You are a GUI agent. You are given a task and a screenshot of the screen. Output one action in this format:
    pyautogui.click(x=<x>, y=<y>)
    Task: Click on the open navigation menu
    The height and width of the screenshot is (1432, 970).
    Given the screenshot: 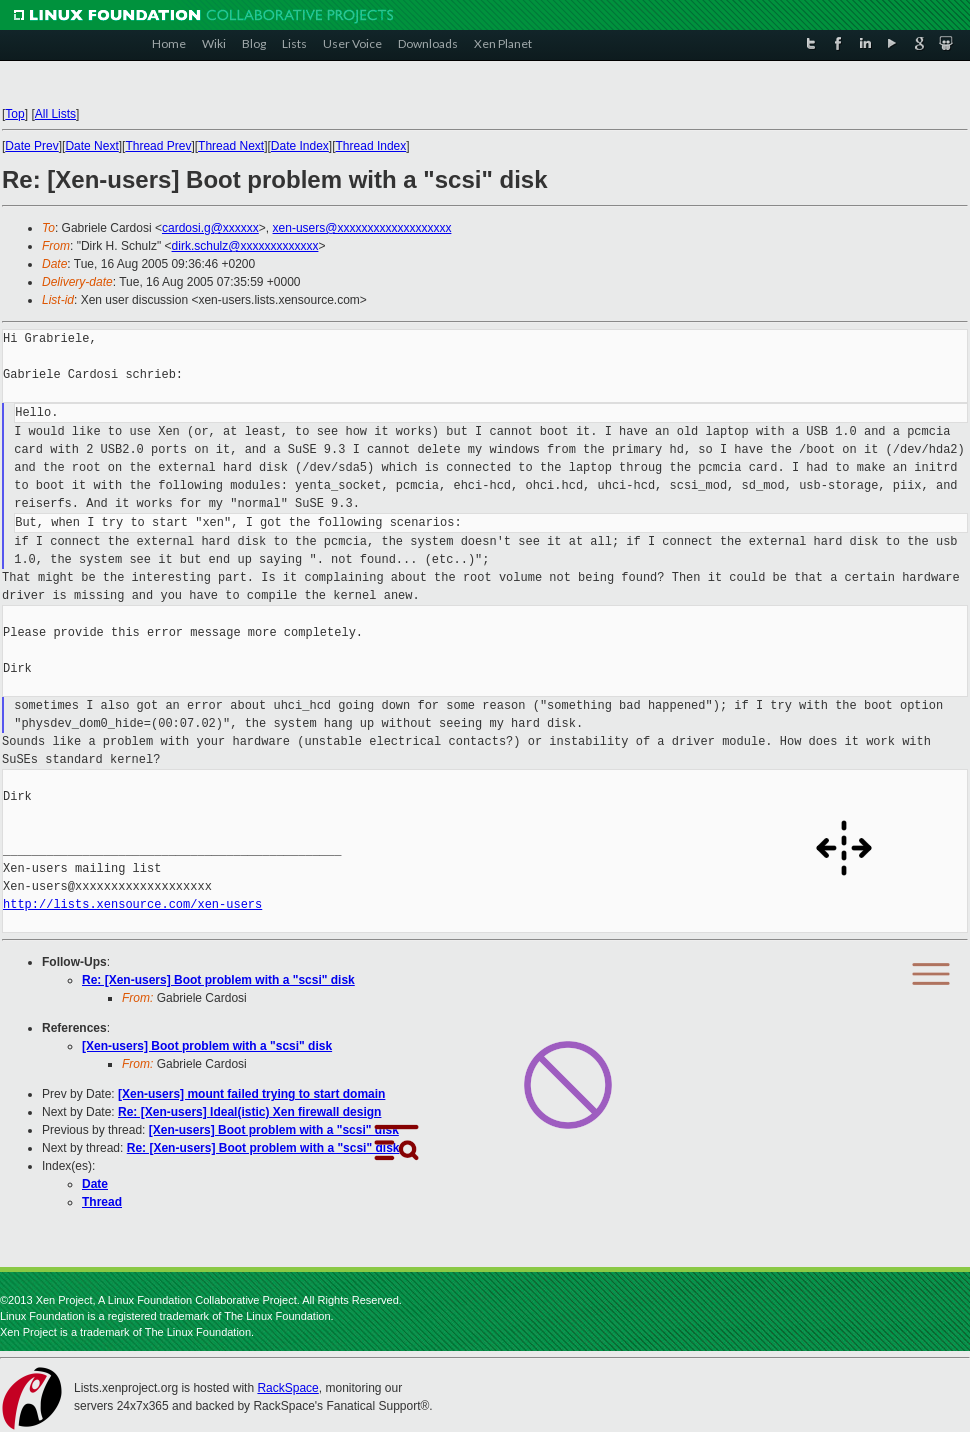 What is the action you would take?
    pyautogui.click(x=931, y=974)
    